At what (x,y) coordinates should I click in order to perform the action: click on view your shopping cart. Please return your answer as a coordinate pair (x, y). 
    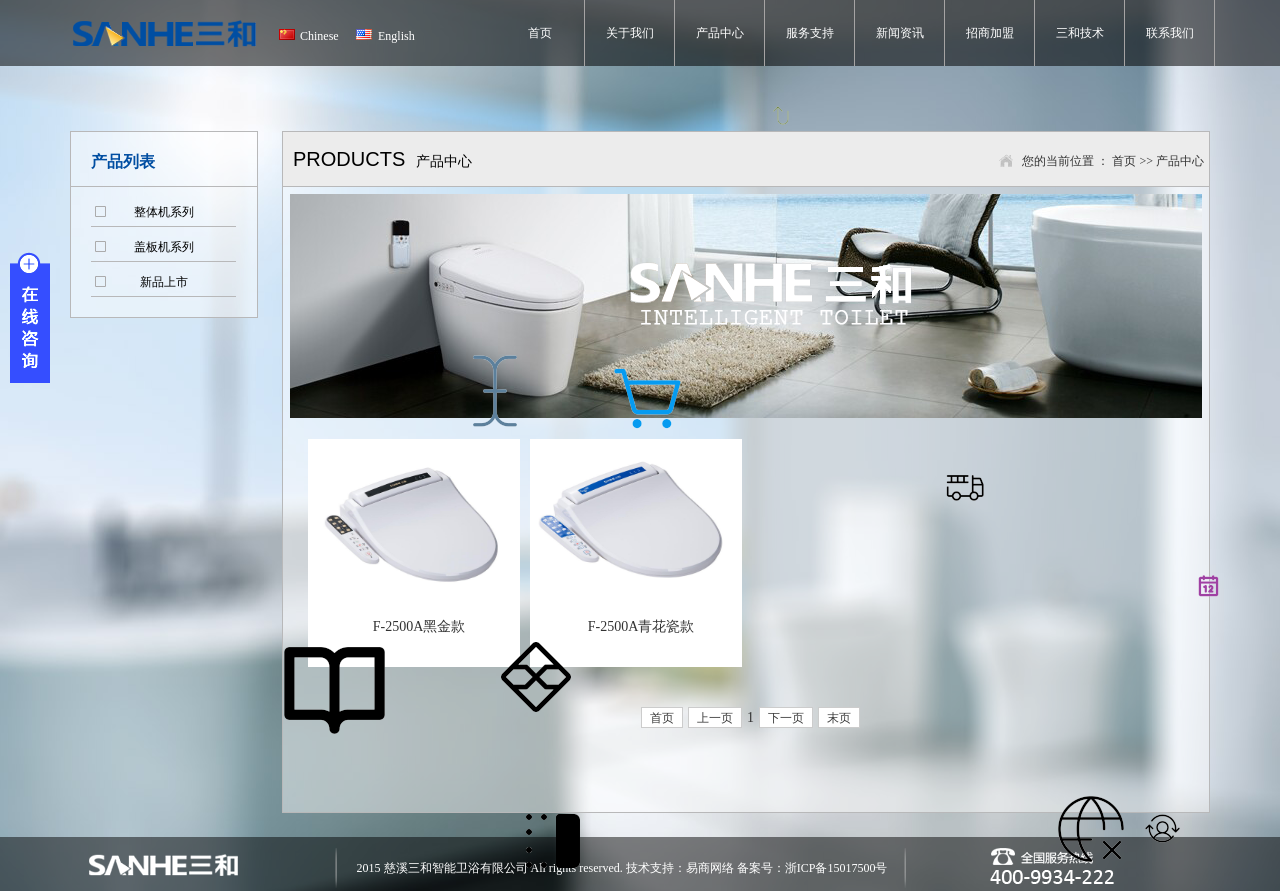
    Looking at the image, I should click on (648, 398).